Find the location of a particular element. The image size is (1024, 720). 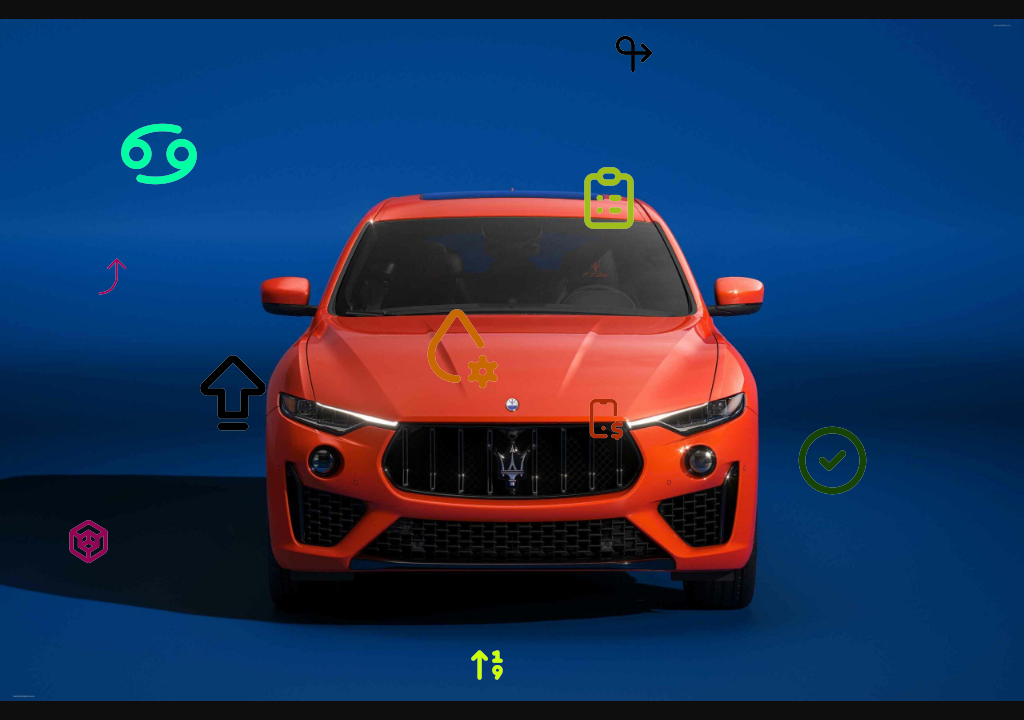

indicates cancer zodiac sign is located at coordinates (159, 154).